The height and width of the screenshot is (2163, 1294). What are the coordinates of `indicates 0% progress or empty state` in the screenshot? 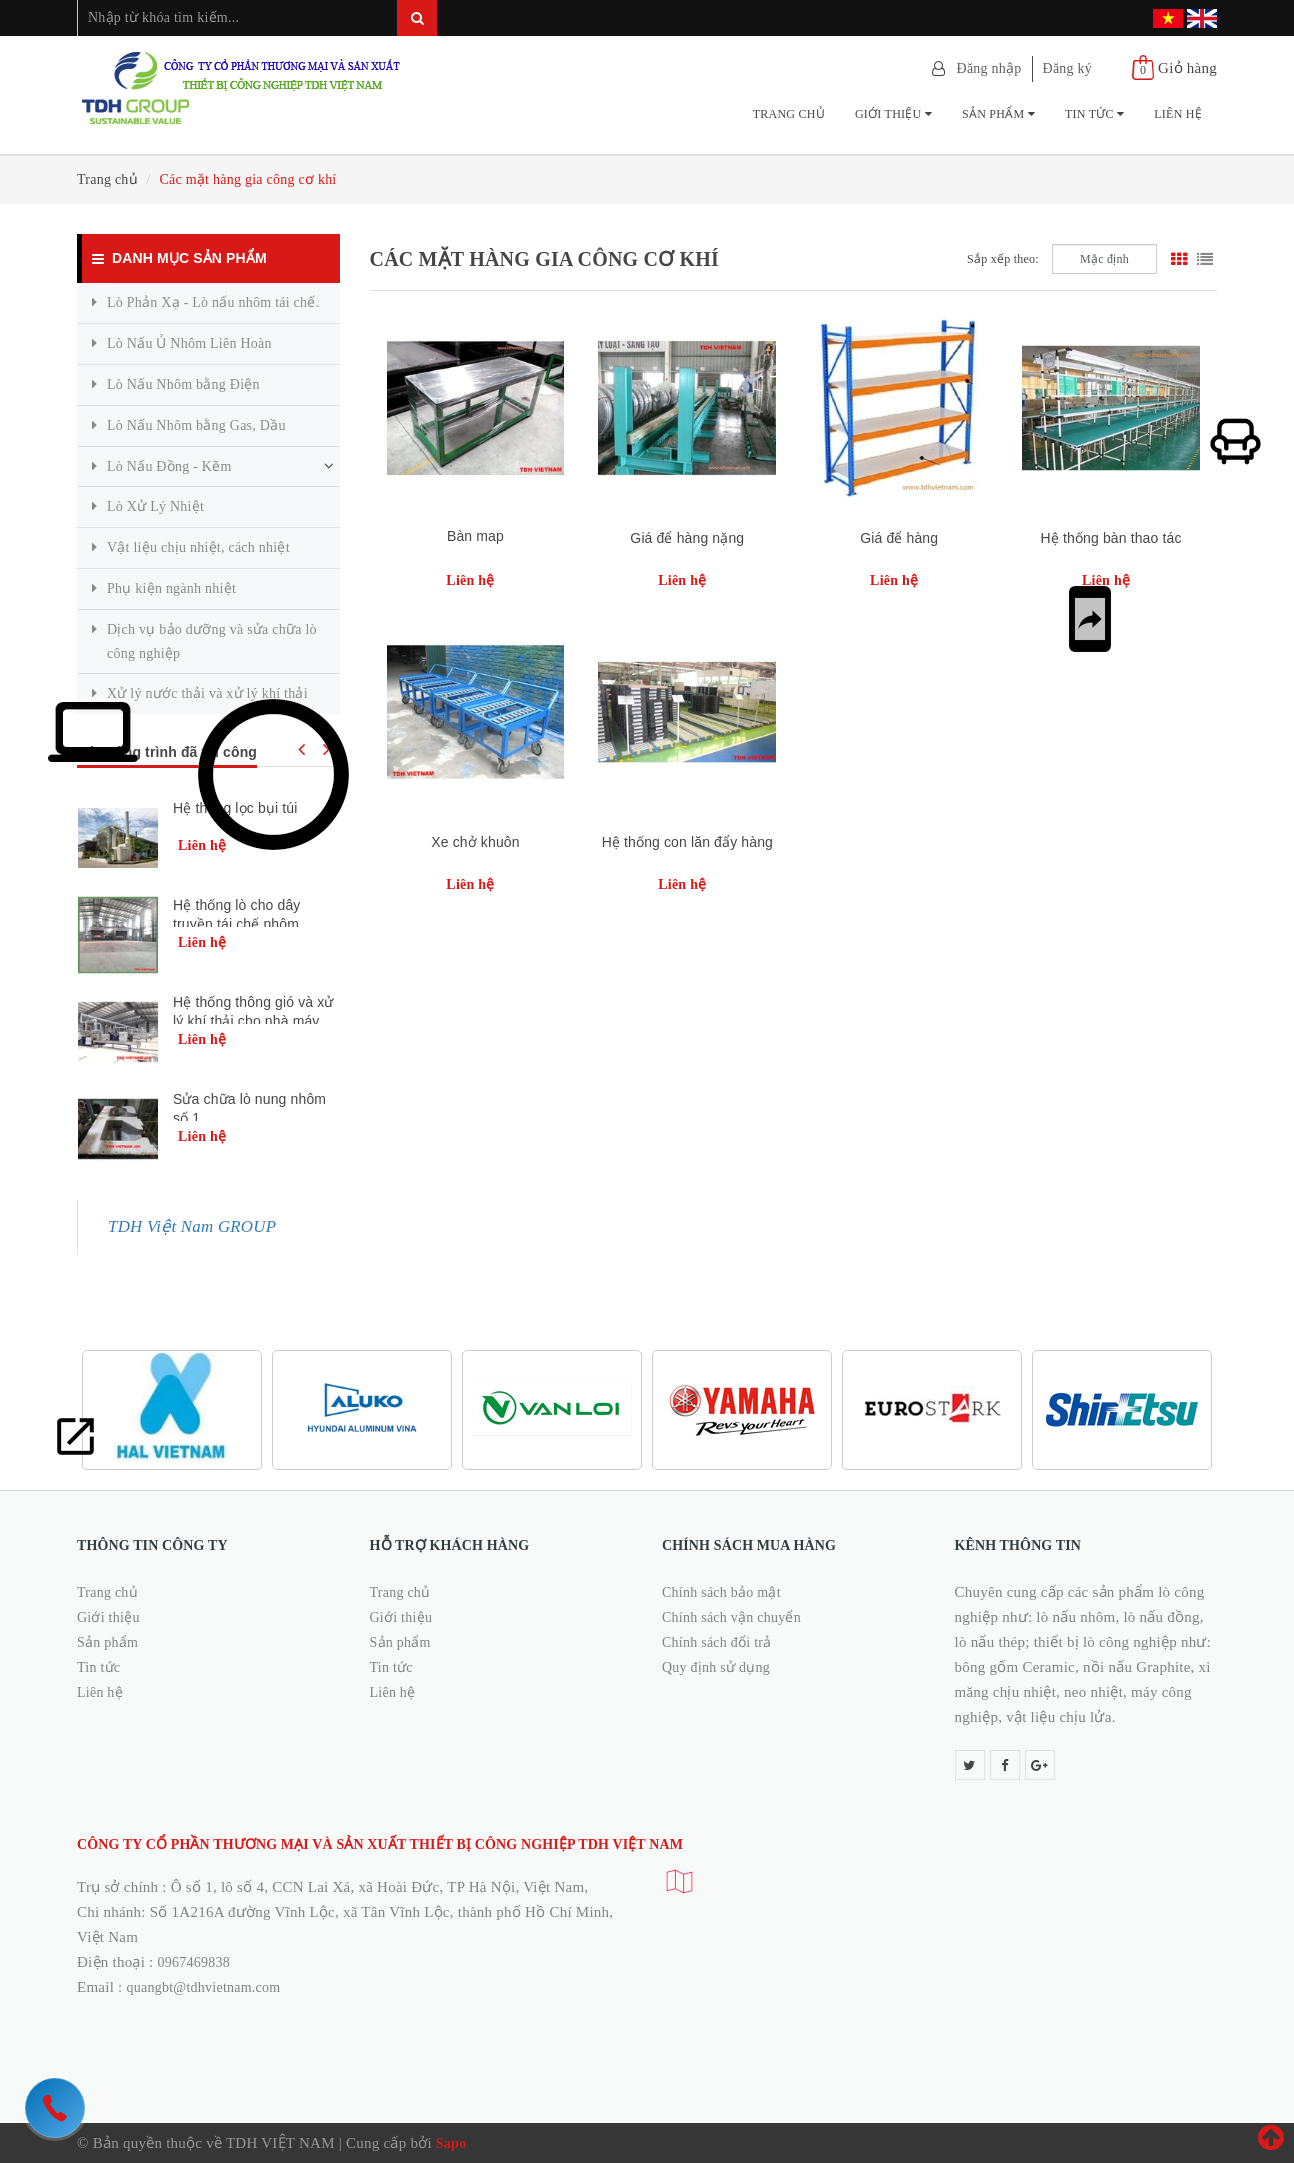 It's located at (273, 774).